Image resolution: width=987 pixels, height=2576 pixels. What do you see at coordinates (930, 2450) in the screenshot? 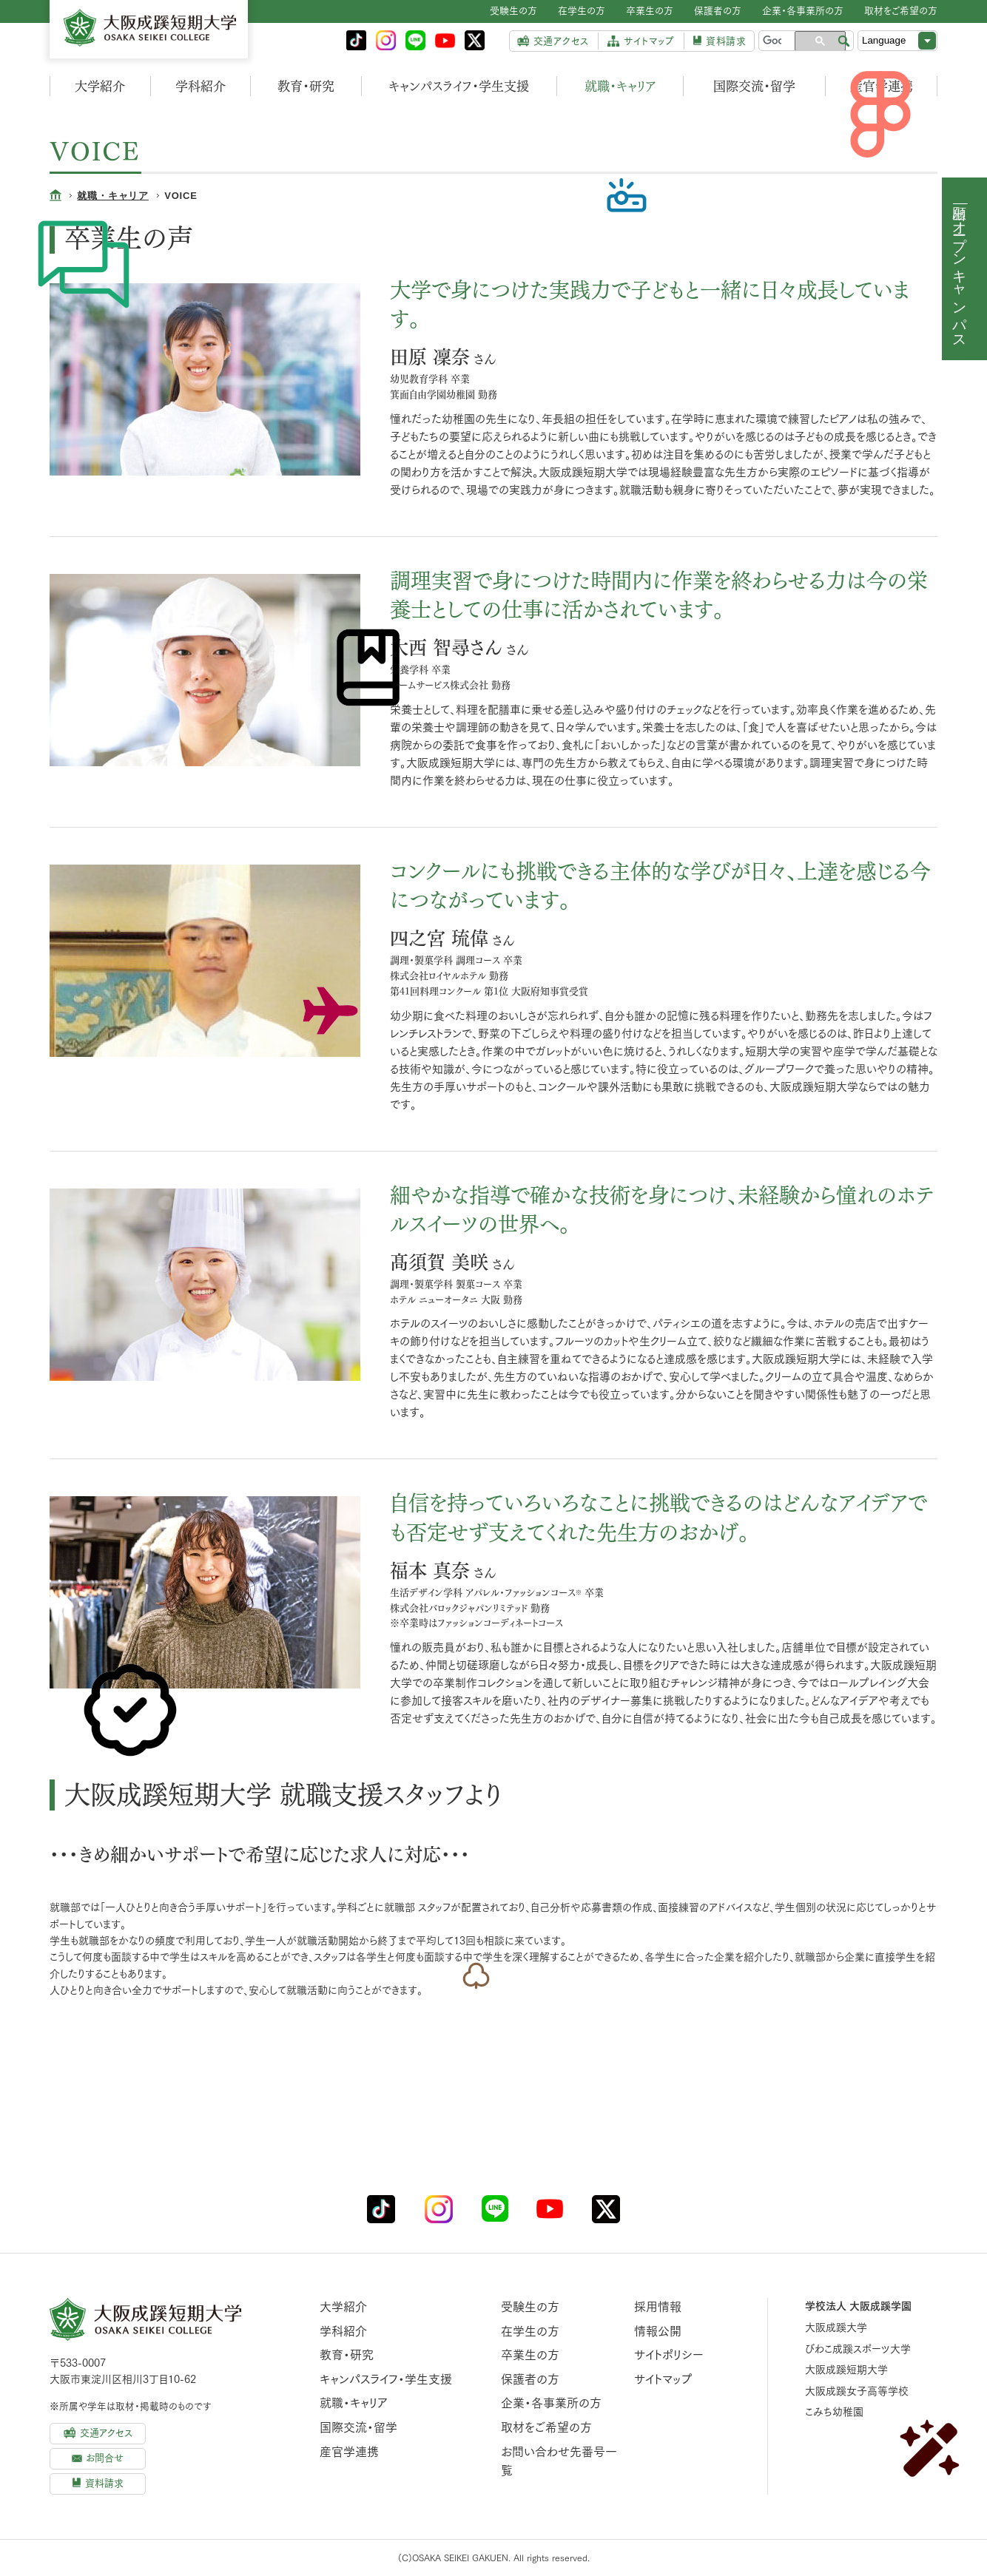
I see `apply automatic enhancements or effects` at bounding box center [930, 2450].